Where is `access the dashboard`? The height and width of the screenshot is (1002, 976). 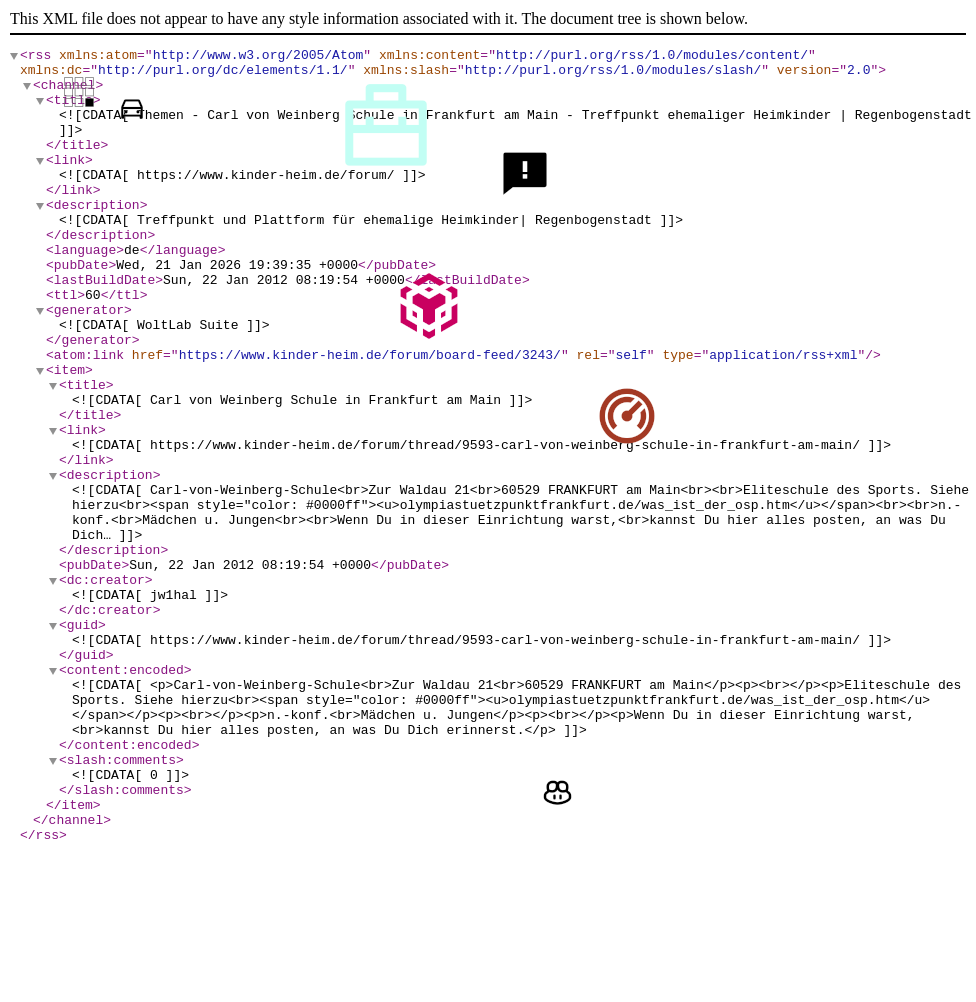 access the dashboard is located at coordinates (627, 416).